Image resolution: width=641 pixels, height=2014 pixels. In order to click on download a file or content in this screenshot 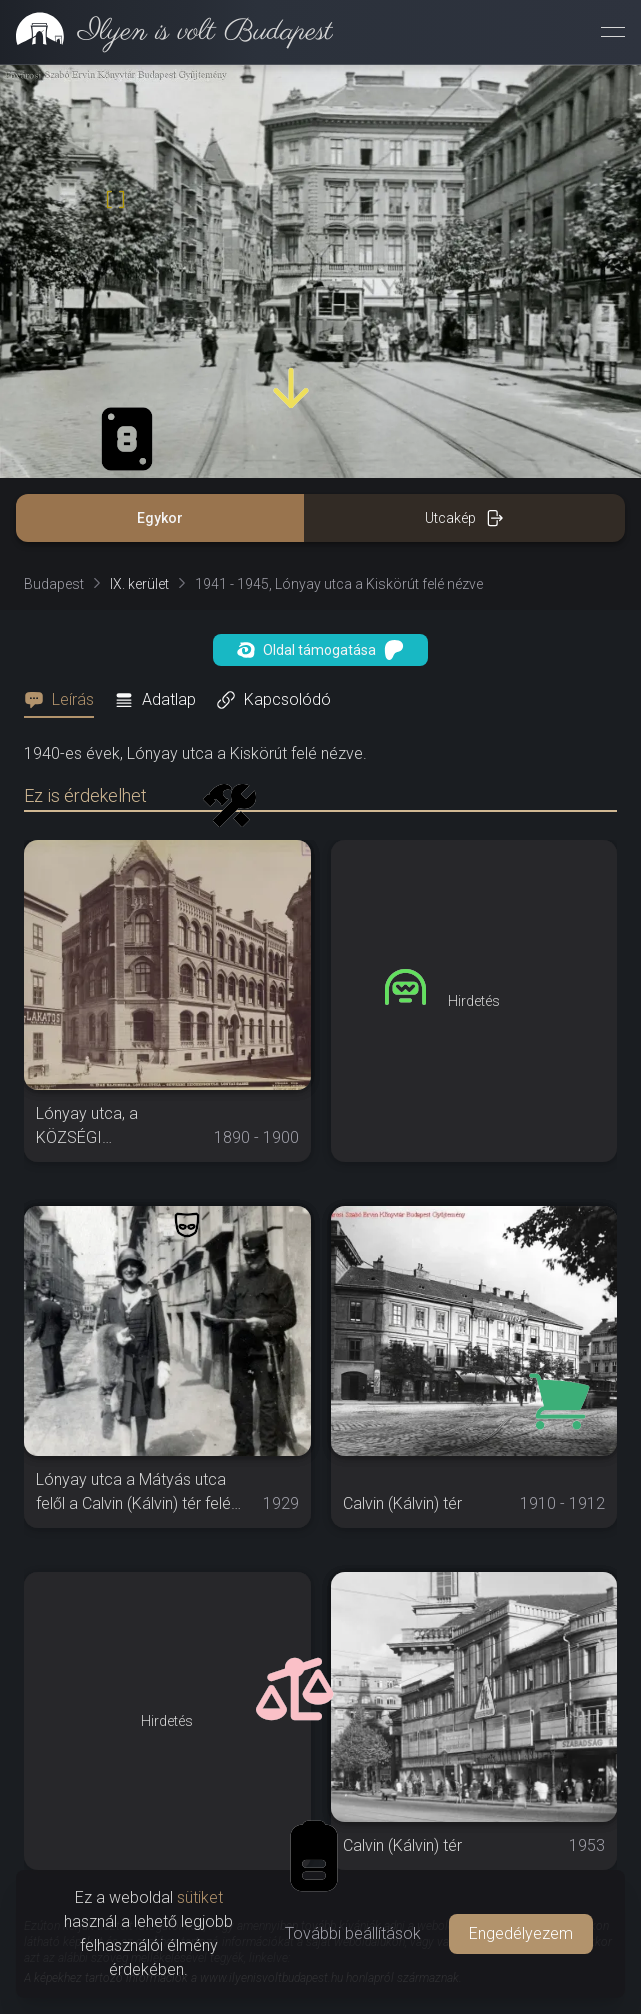, I will do `click(291, 388)`.